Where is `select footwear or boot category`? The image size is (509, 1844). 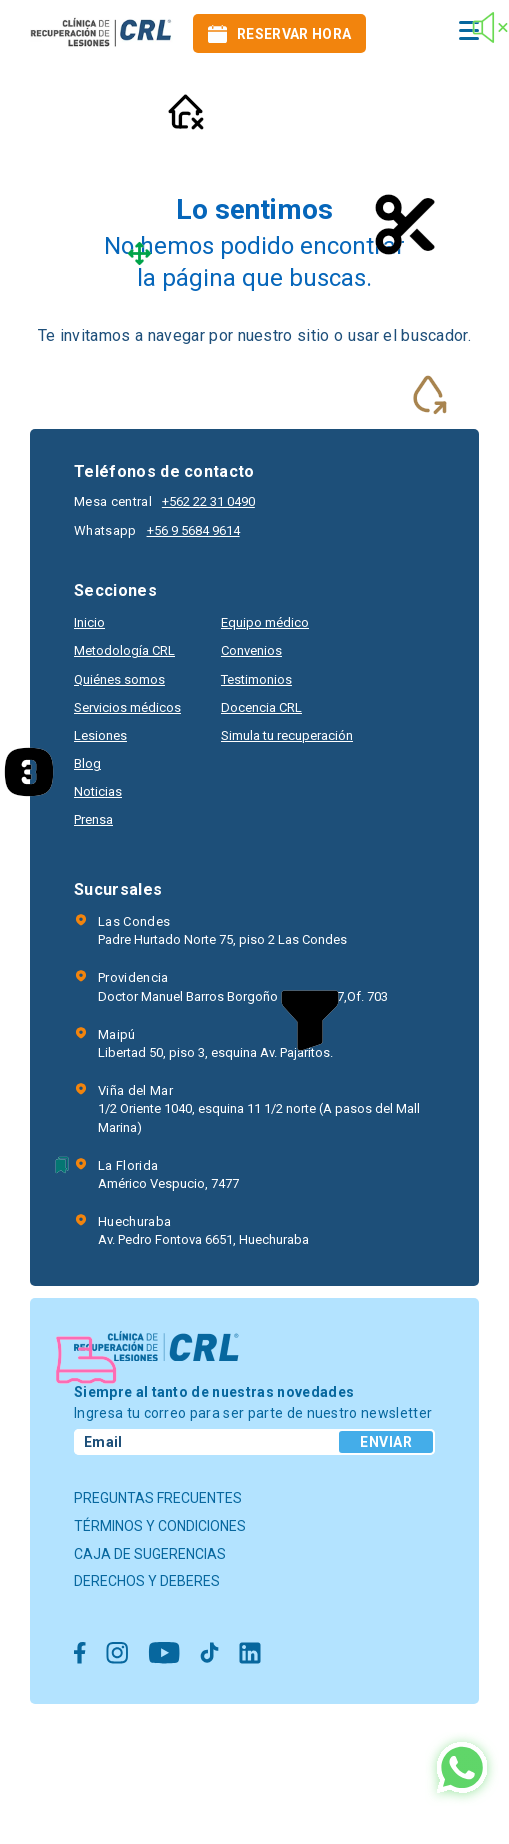 select footwear or boot category is located at coordinates (84, 1360).